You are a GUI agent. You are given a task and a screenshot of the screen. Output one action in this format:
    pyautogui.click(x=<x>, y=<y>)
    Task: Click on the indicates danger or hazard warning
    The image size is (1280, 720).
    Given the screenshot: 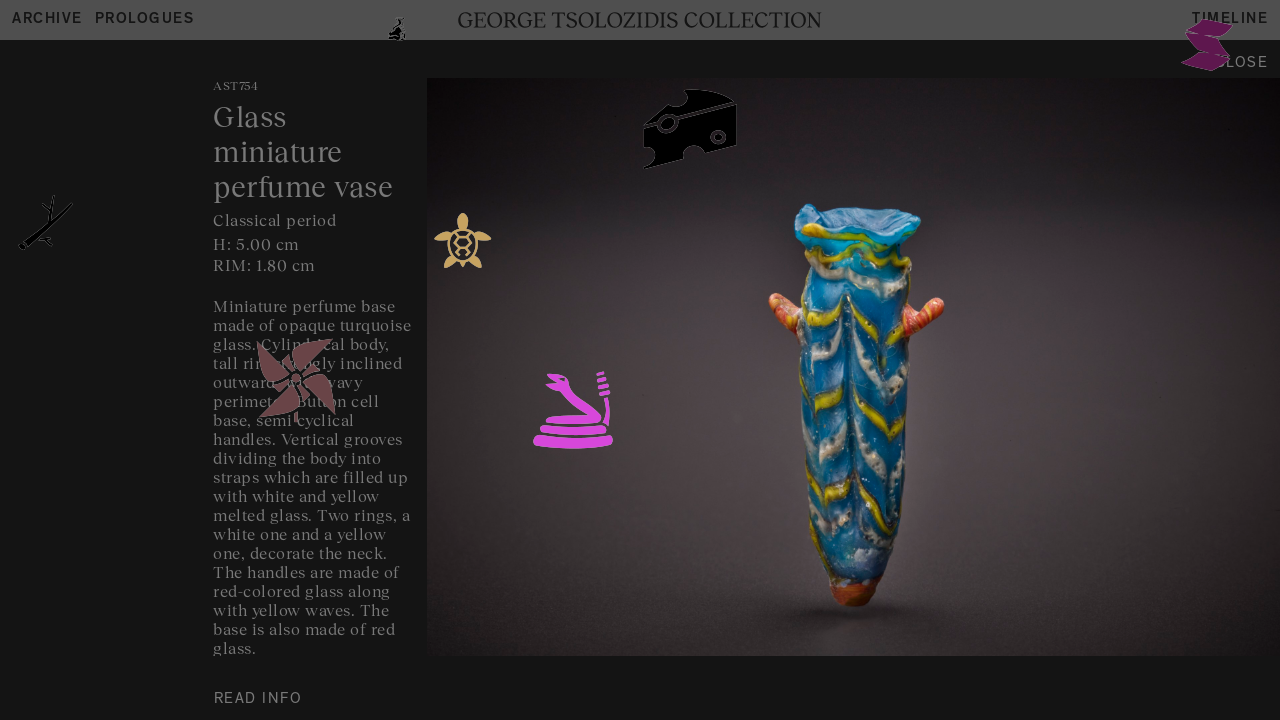 What is the action you would take?
    pyautogui.click(x=573, y=410)
    